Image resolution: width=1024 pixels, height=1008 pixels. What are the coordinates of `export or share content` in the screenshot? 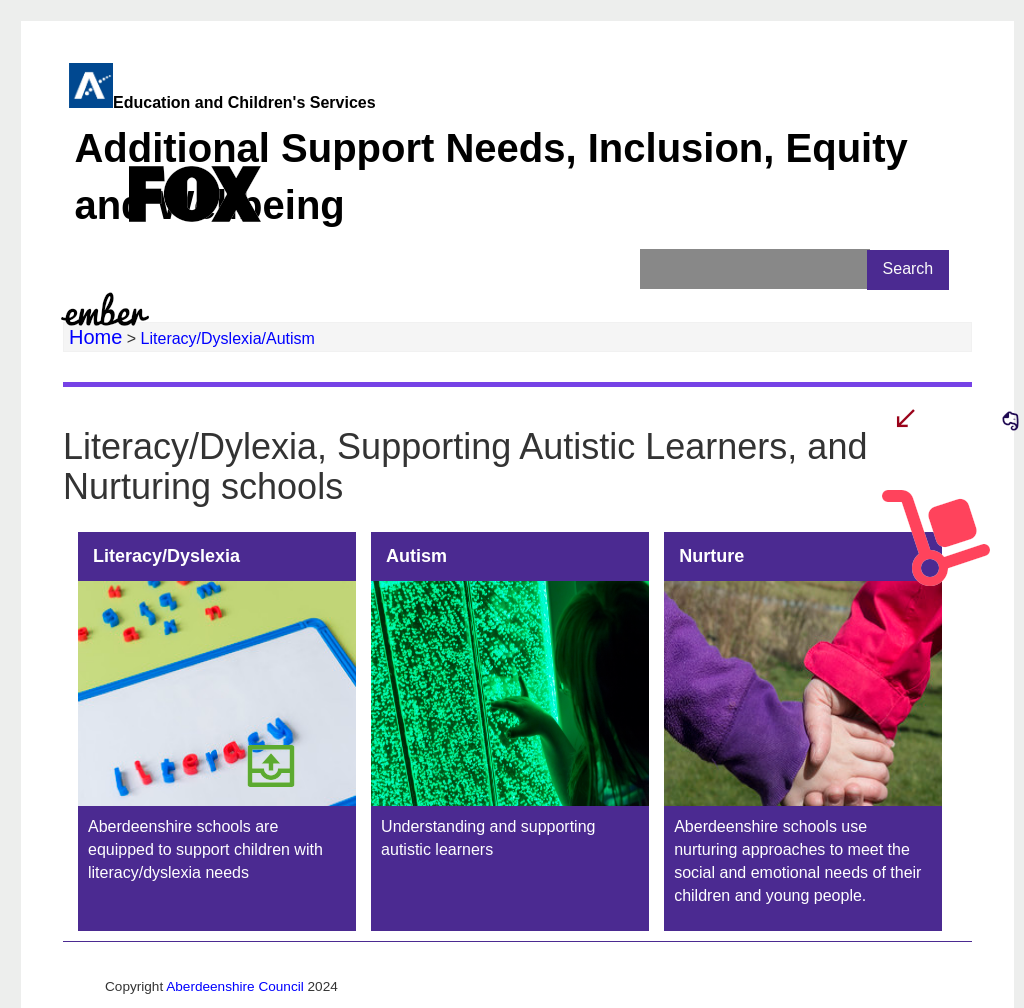 It's located at (271, 766).